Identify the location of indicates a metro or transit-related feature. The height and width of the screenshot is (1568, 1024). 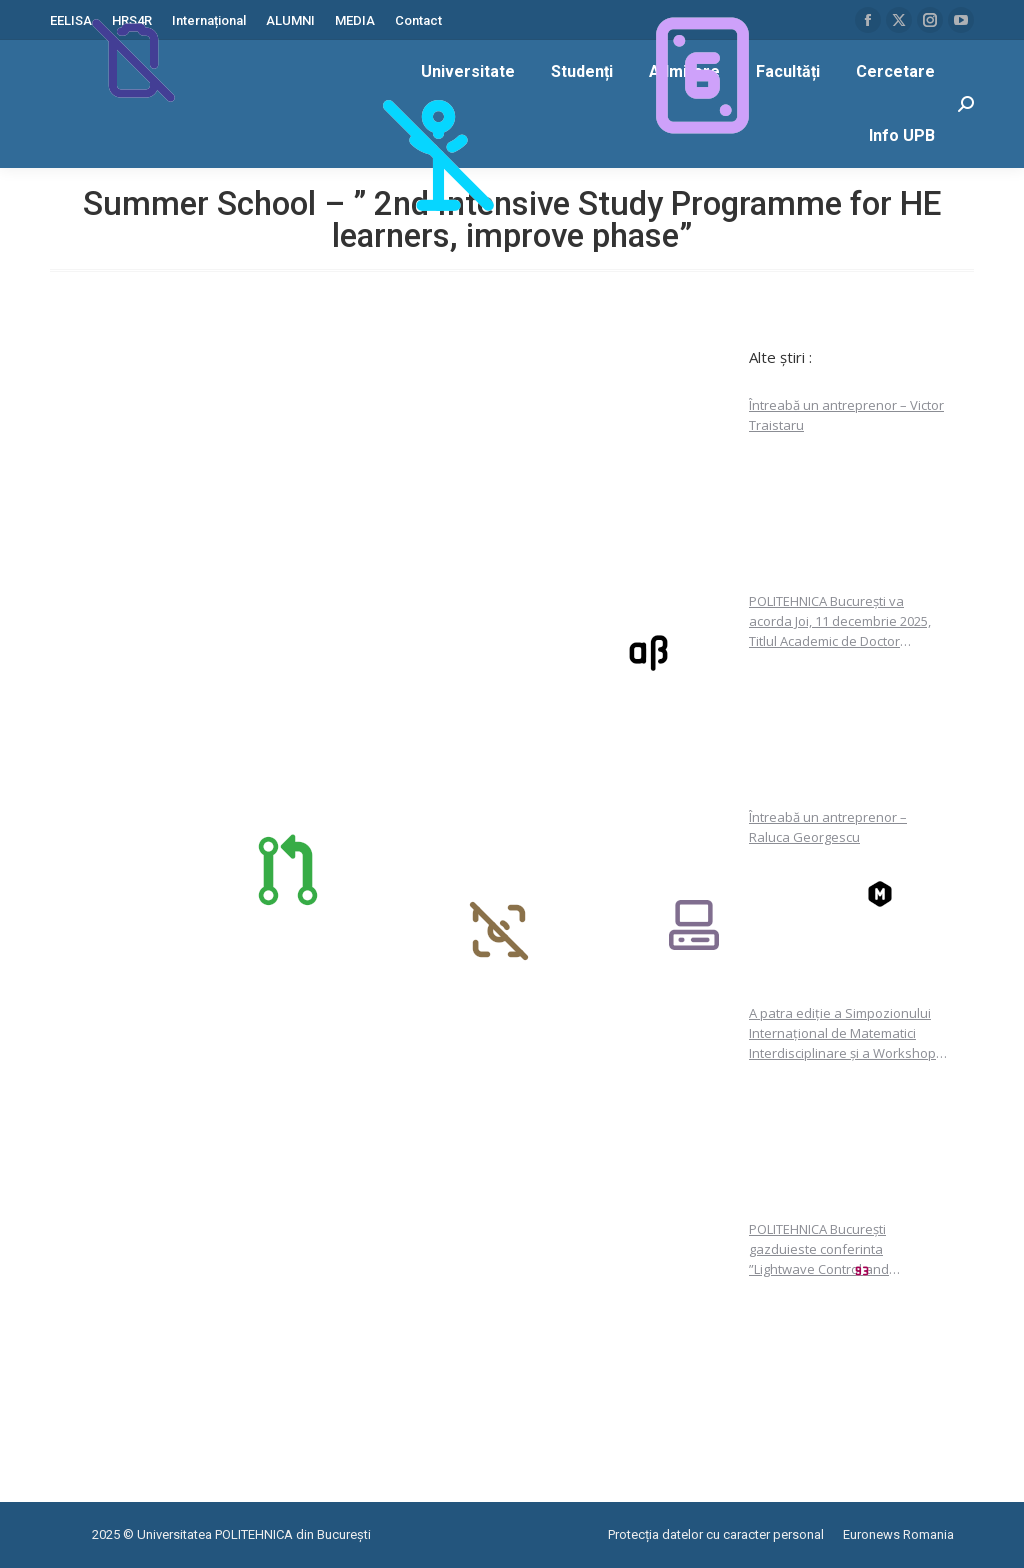
(880, 894).